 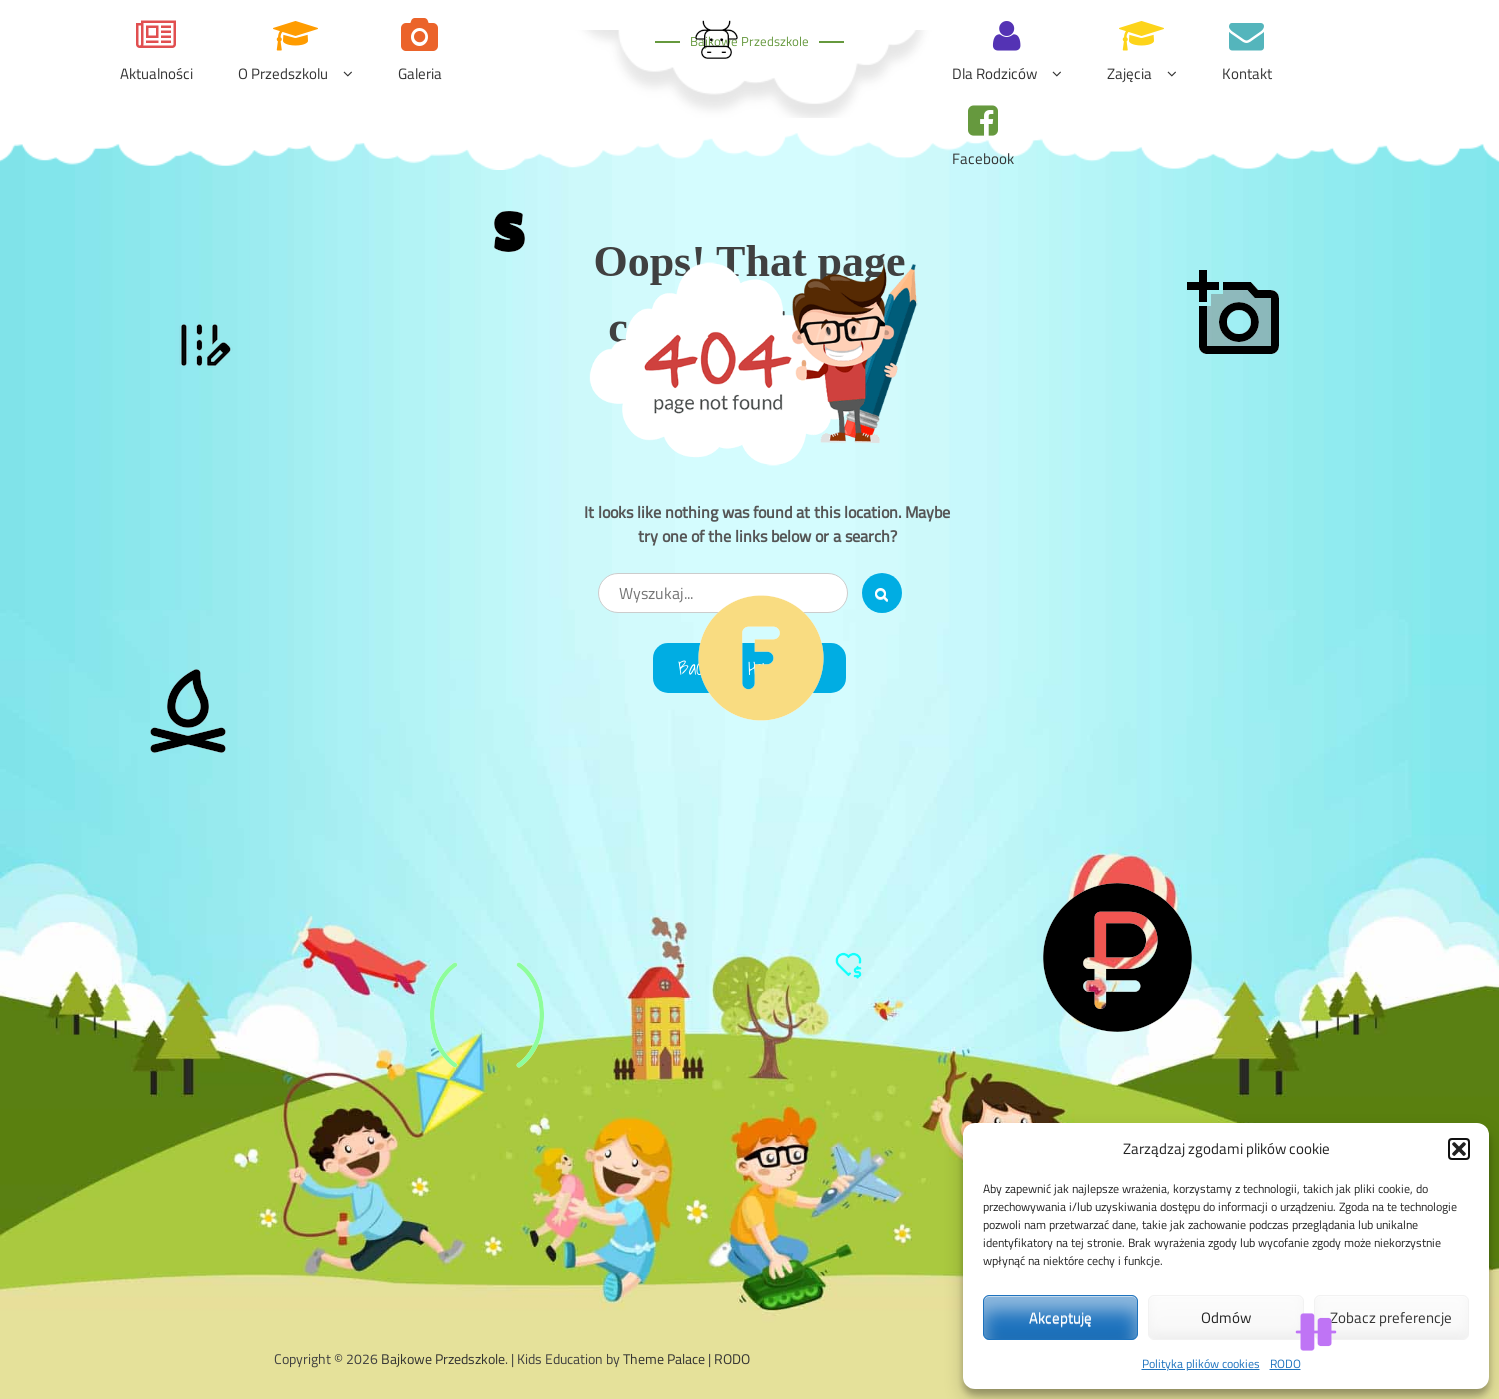 What do you see at coordinates (848, 964) in the screenshot?
I see `donate to a cause or charity` at bounding box center [848, 964].